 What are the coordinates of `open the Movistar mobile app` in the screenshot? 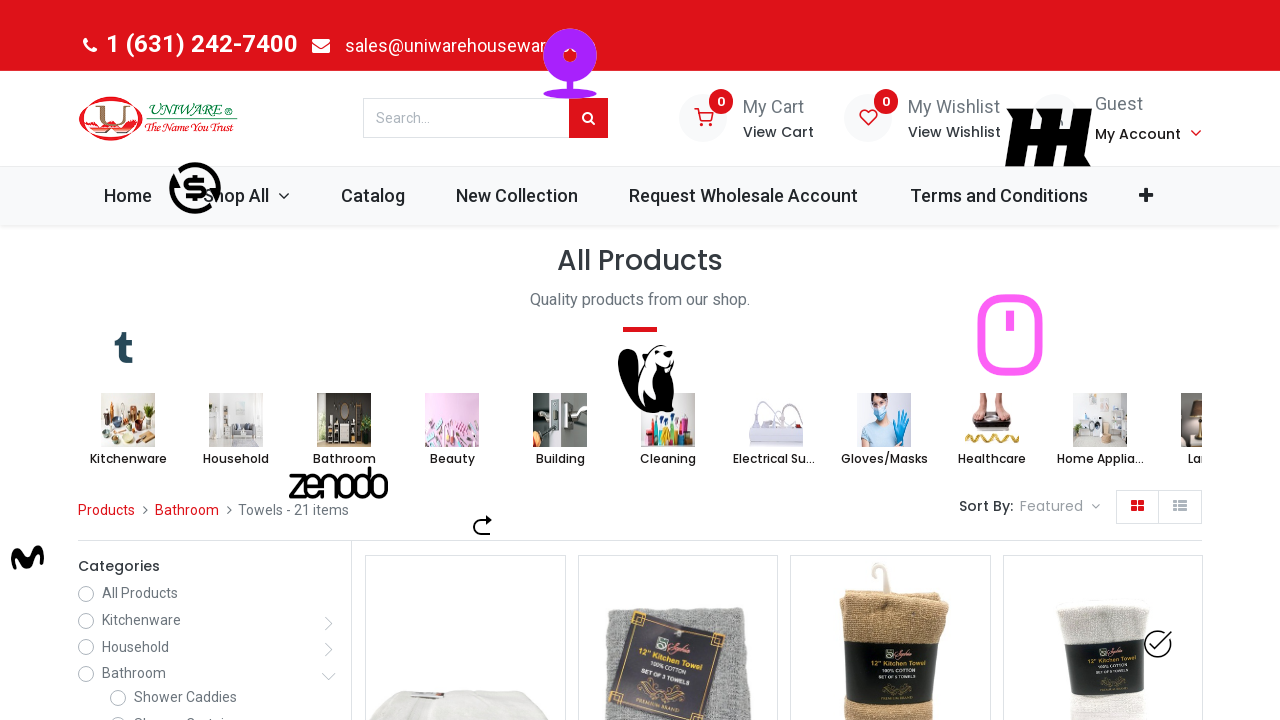 It's located at (27, 557).